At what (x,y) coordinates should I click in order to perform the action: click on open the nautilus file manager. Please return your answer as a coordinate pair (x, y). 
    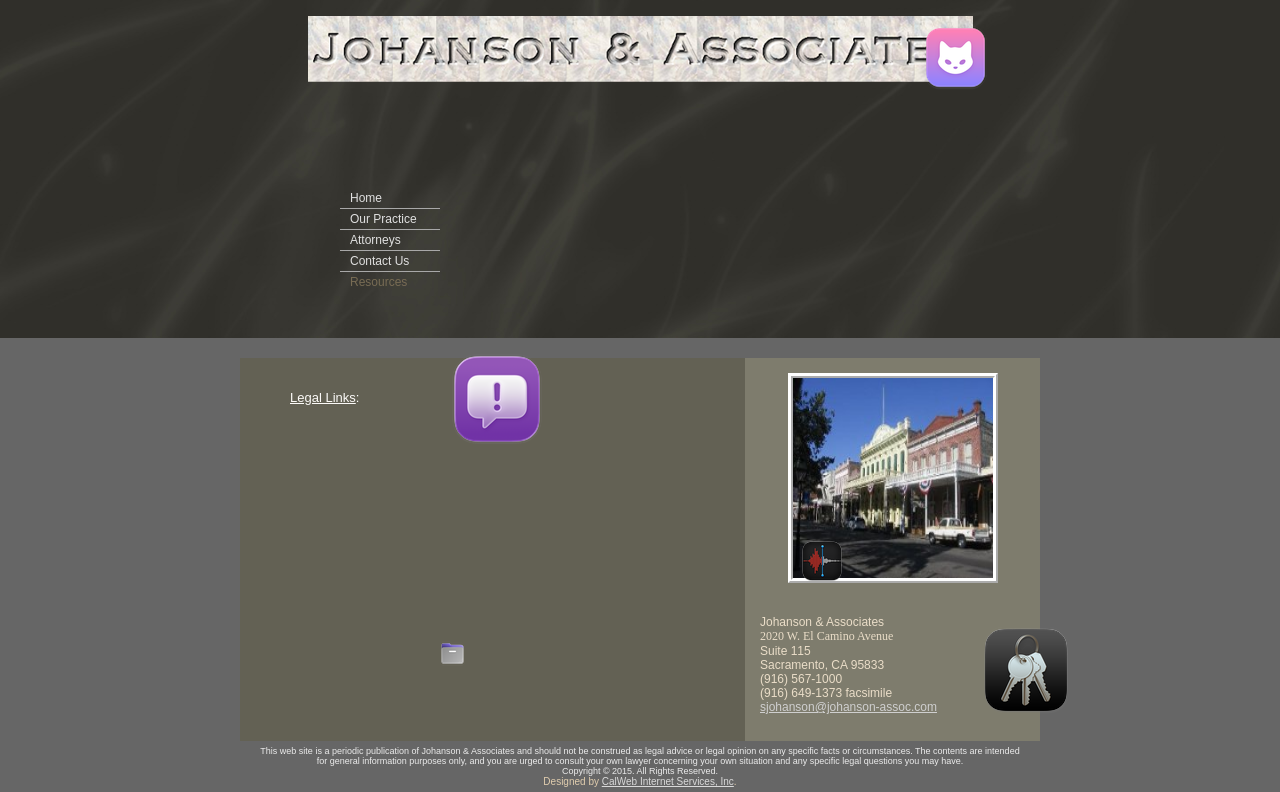
    Looking at the image, I should click on (452, 653).